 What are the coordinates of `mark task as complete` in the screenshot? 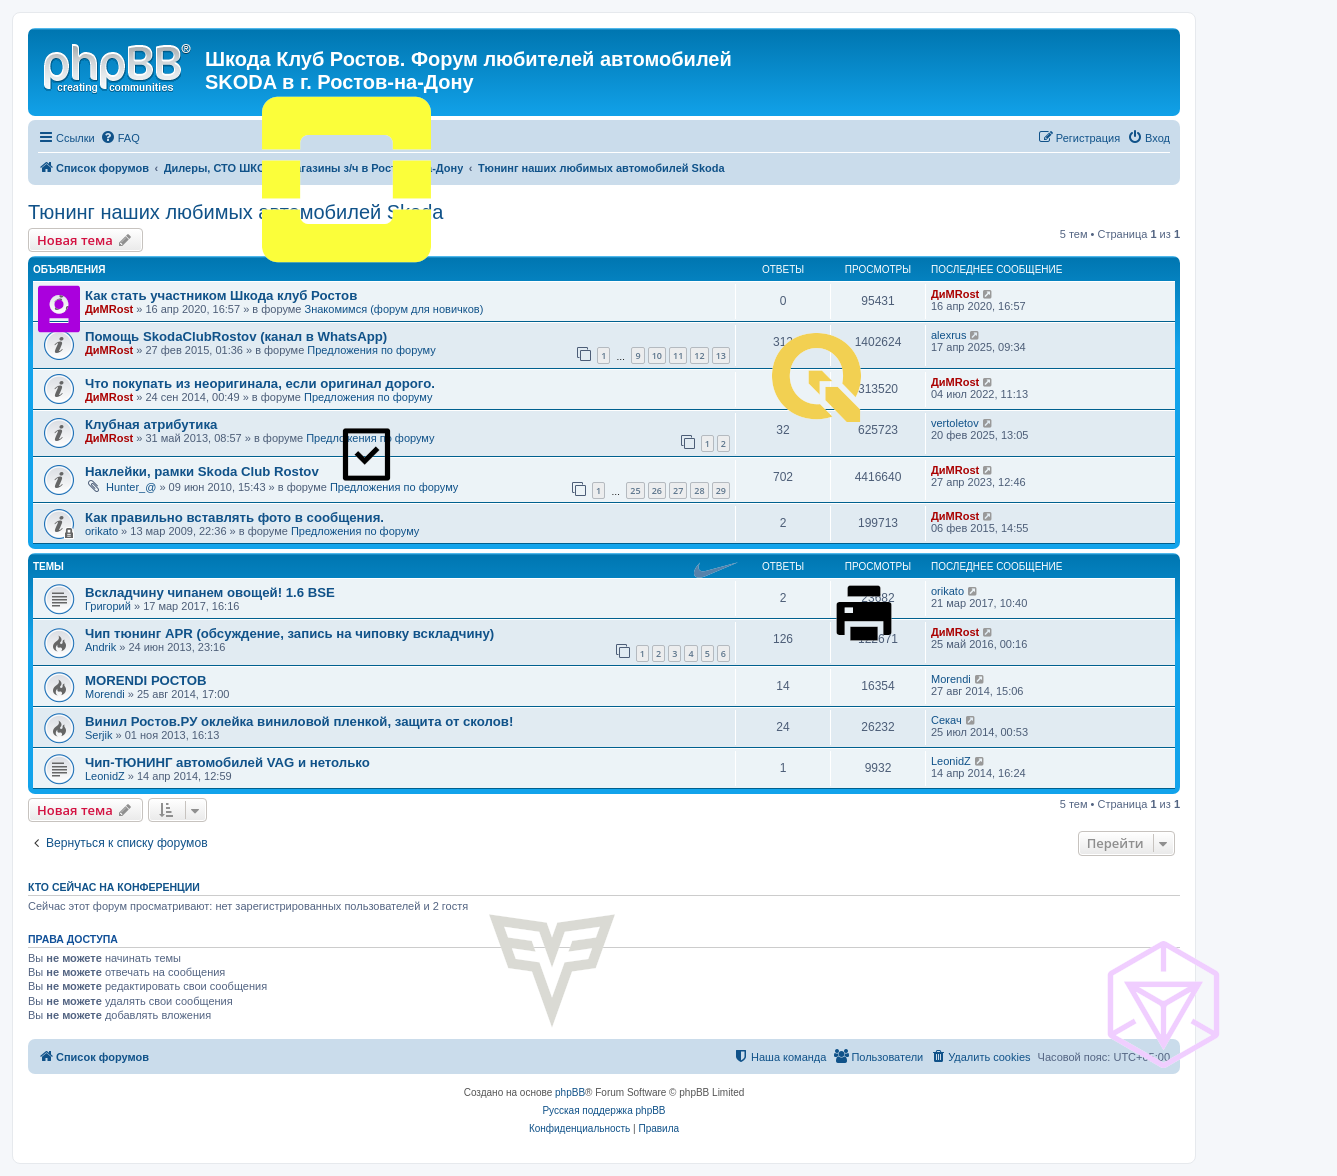 It's located at (366, 454).